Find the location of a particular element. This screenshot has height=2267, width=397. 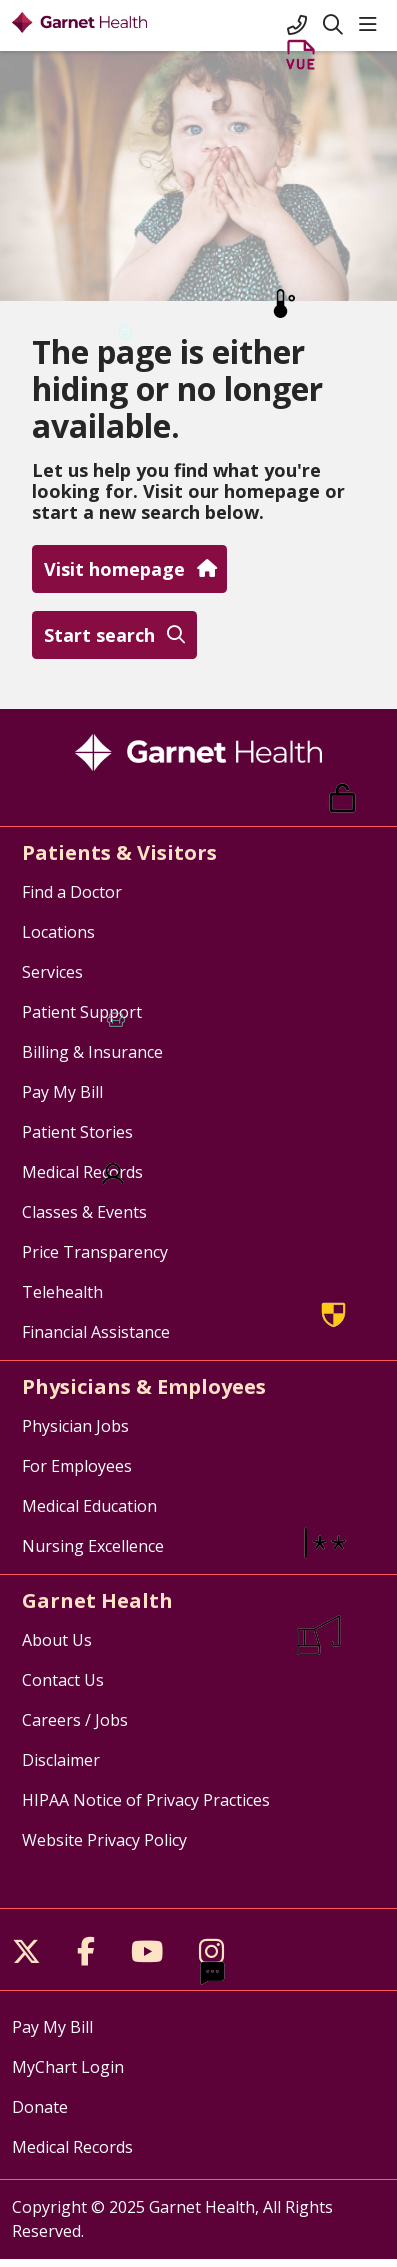

view current temperature is located at coordinates (281, 303).